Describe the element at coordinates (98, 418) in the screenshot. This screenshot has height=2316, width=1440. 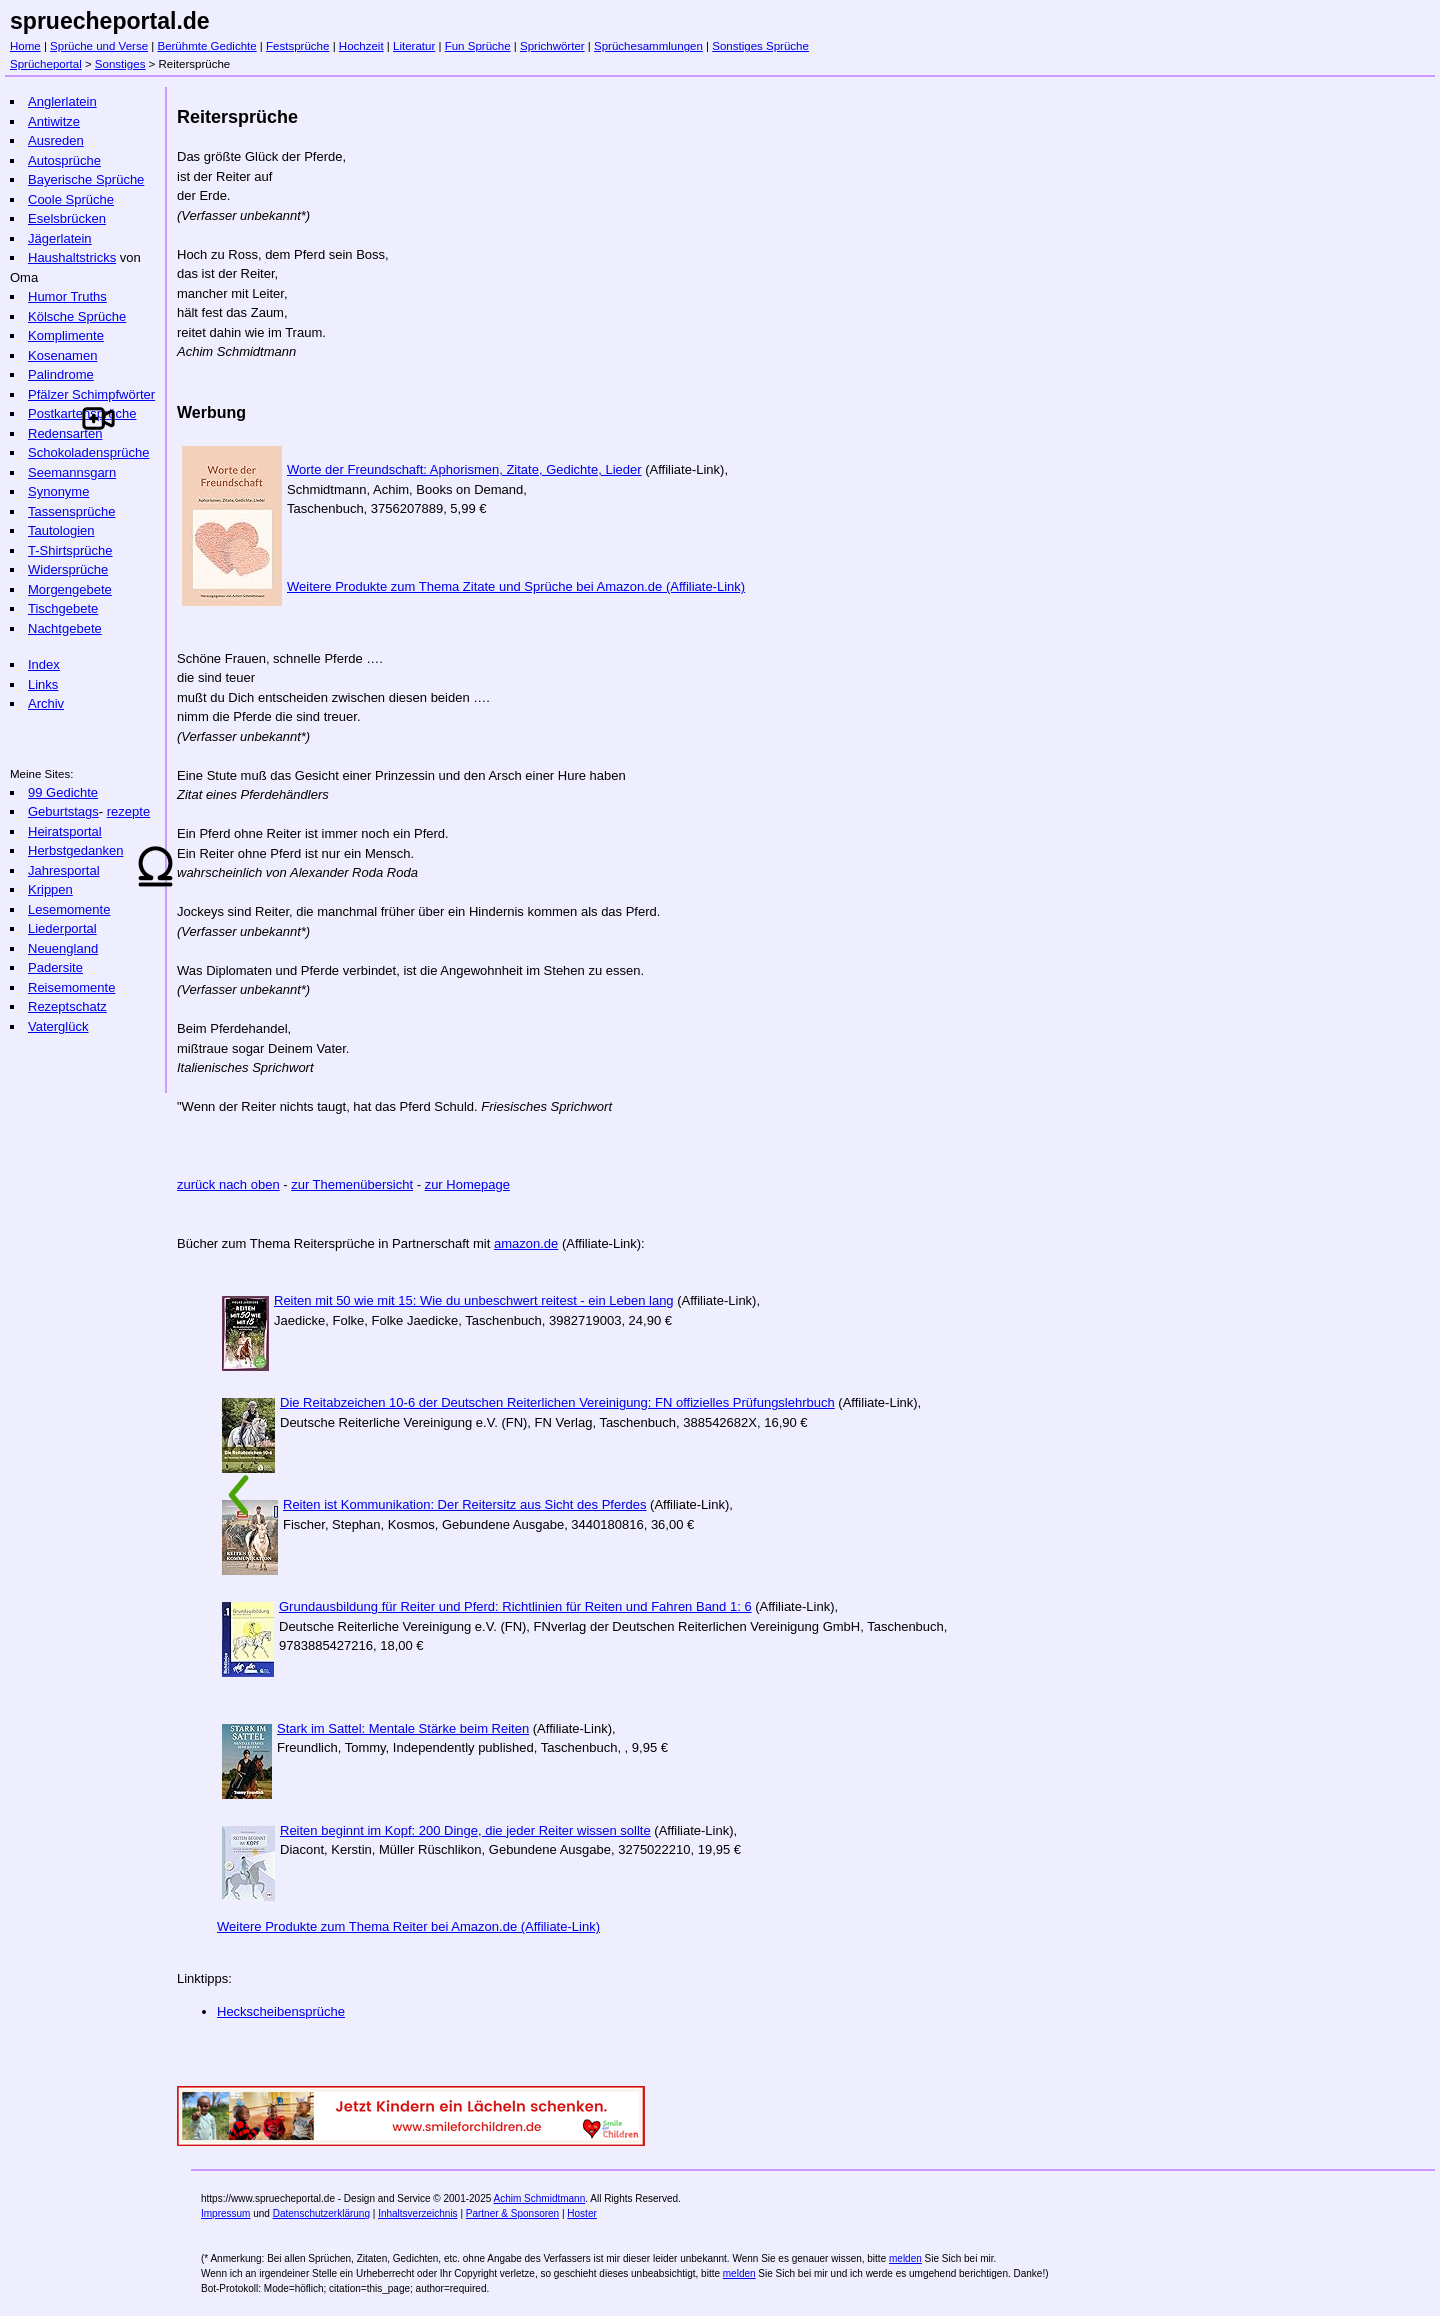
I see `add a new video` at that location.